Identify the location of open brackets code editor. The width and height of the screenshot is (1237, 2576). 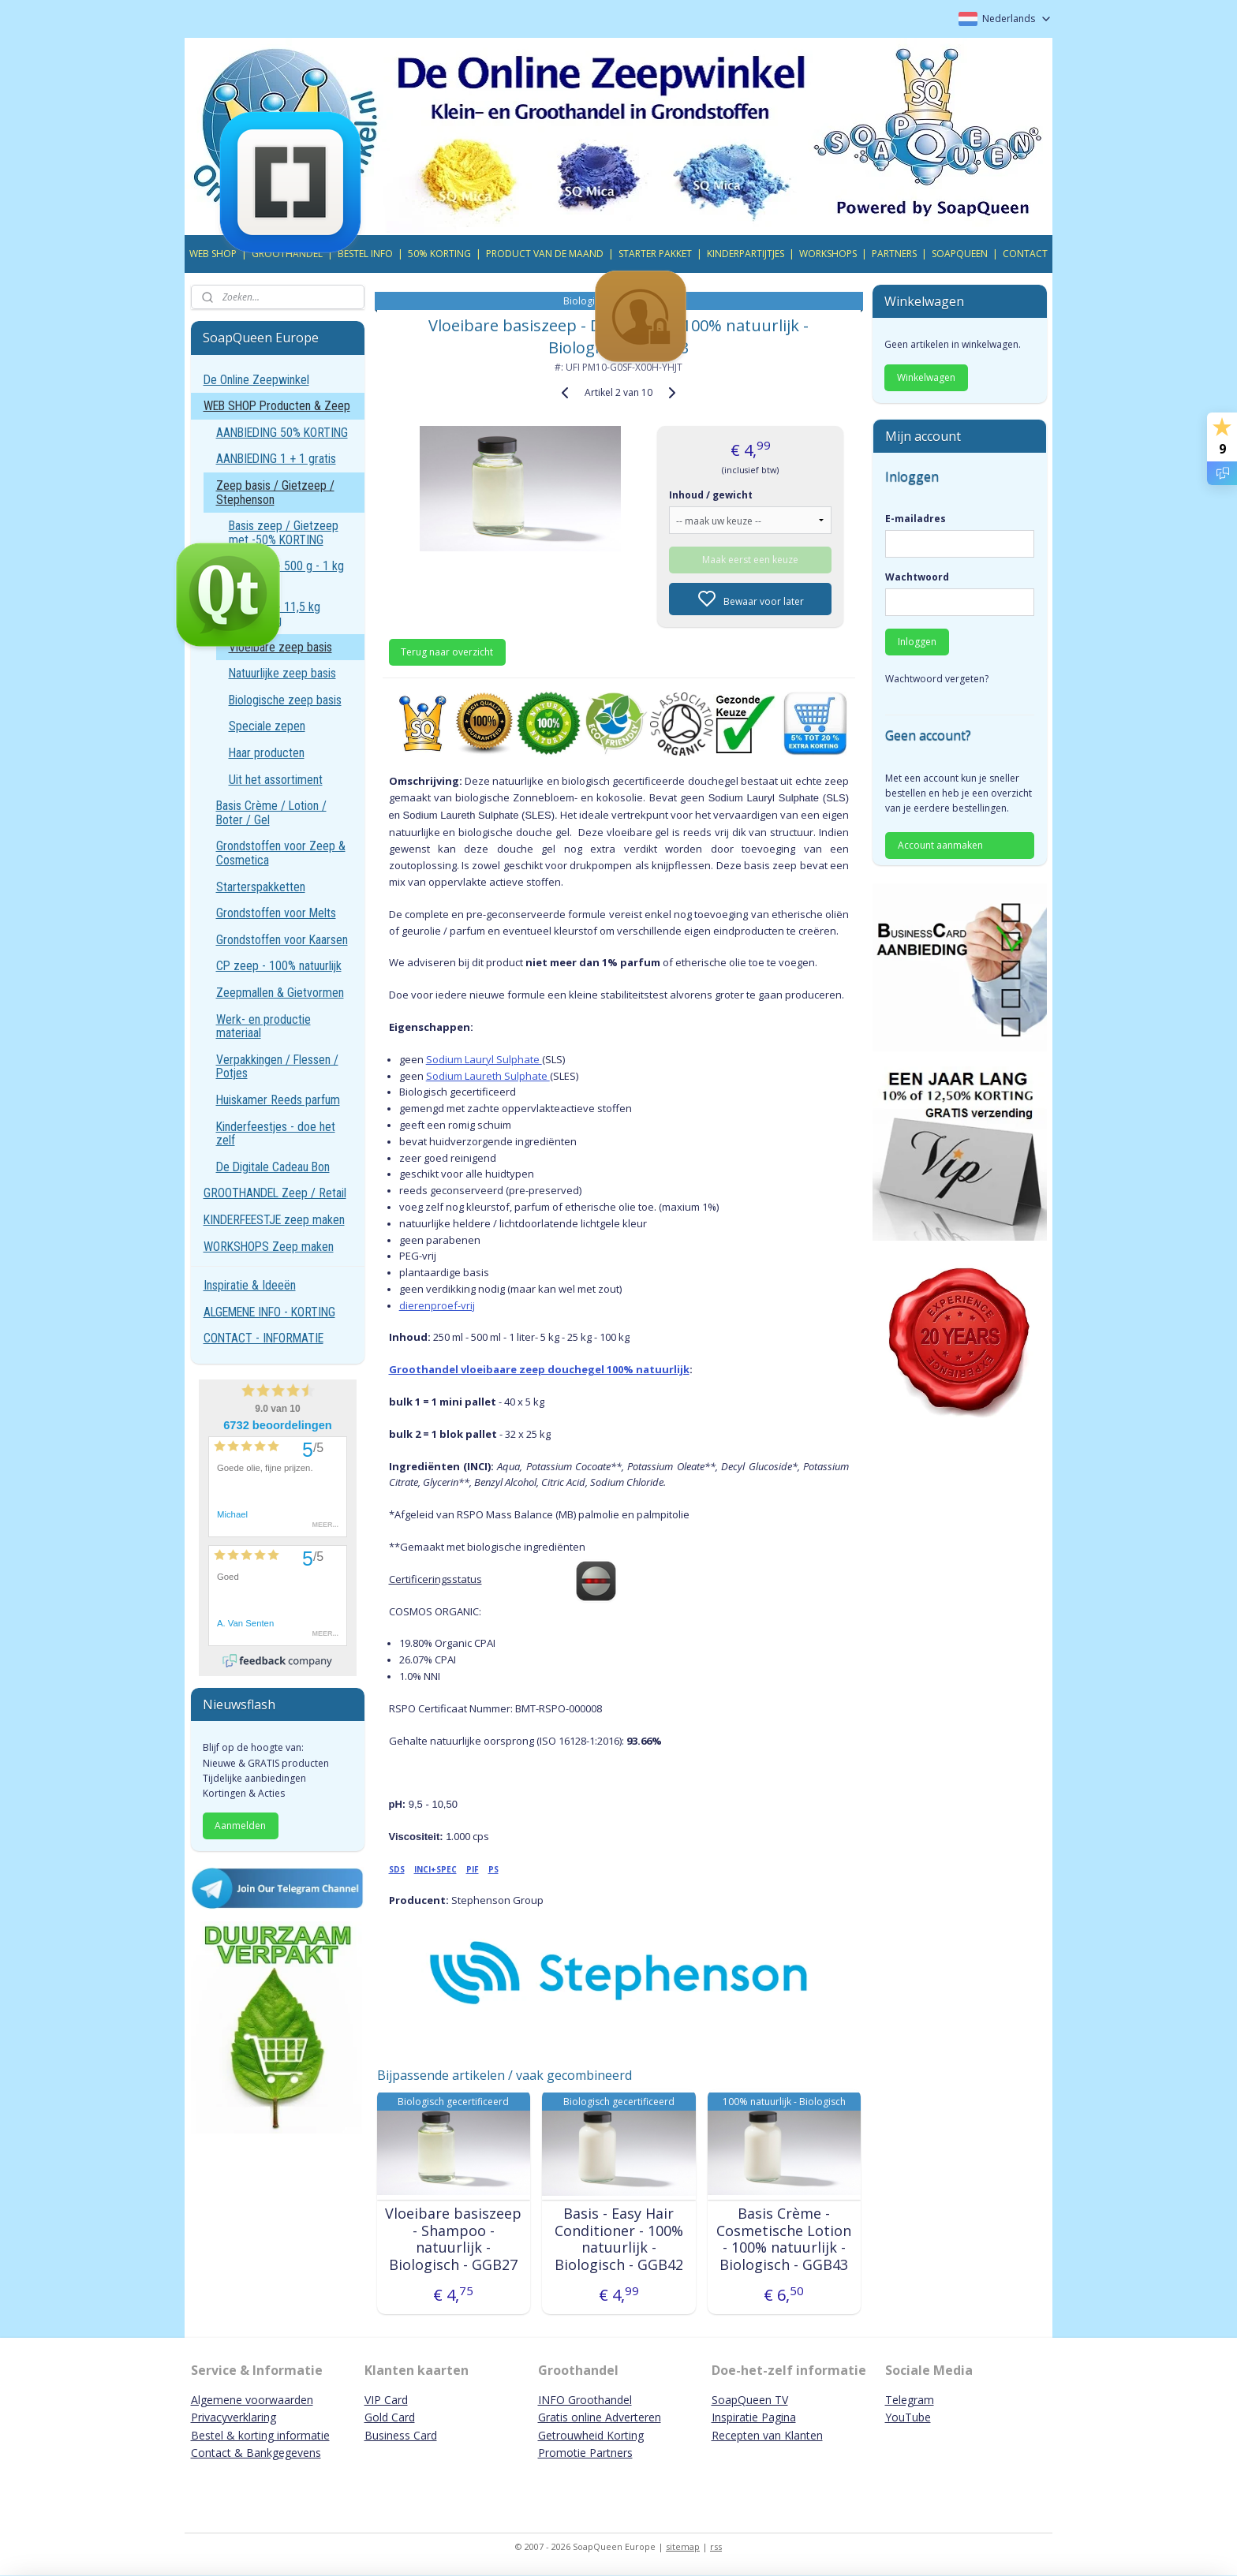
(290, 182).